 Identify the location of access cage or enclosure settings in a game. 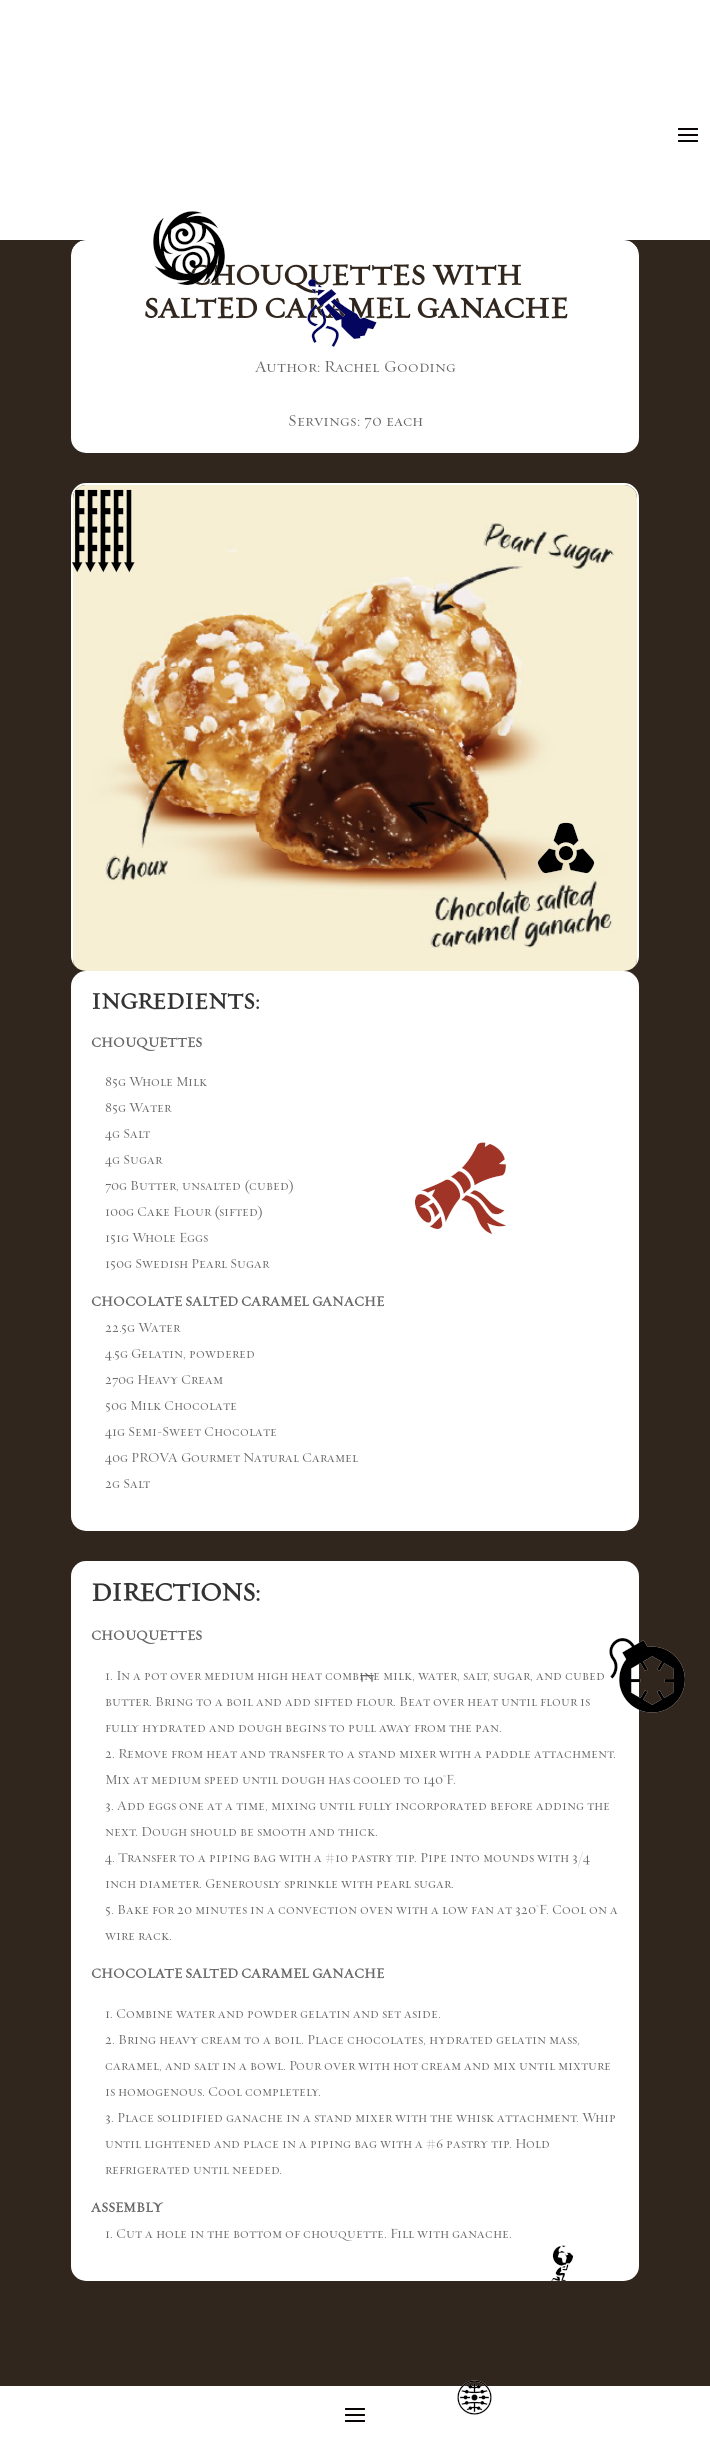
(474, 2397).